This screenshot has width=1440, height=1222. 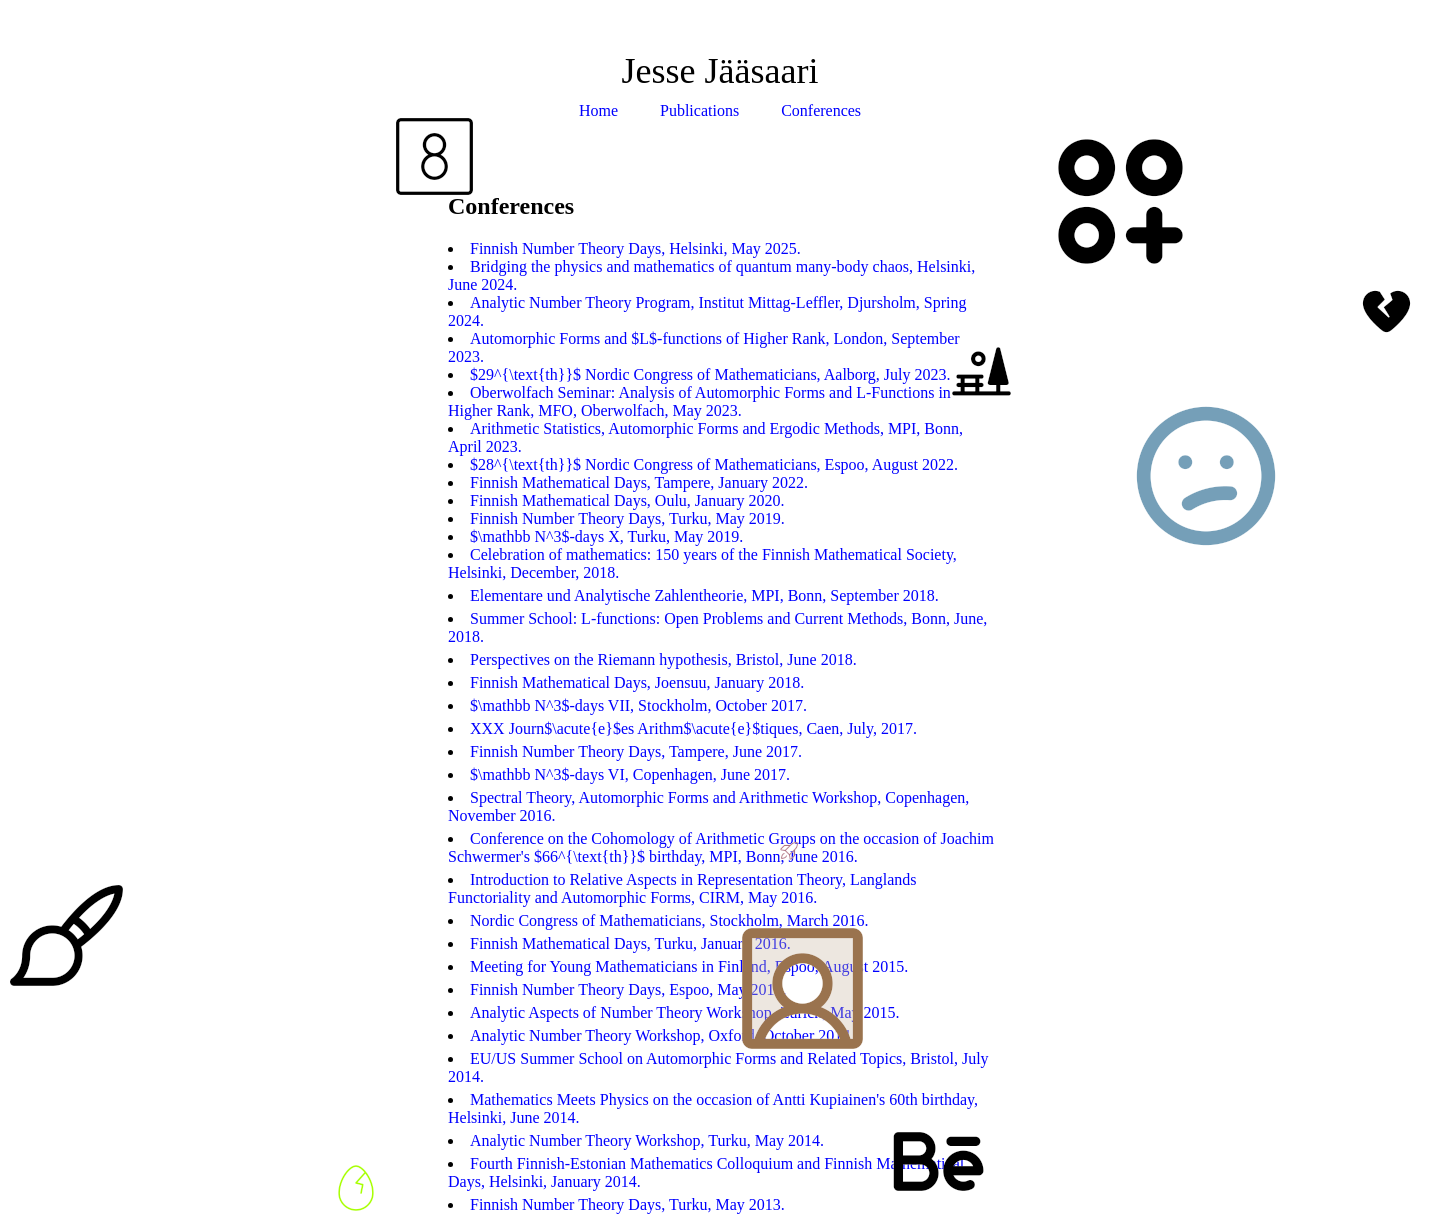 What do you see at coordinates (356, 1188) in the screenshot?
I see `indicates a cracked or broken item` at bounding box center [356, 1188].